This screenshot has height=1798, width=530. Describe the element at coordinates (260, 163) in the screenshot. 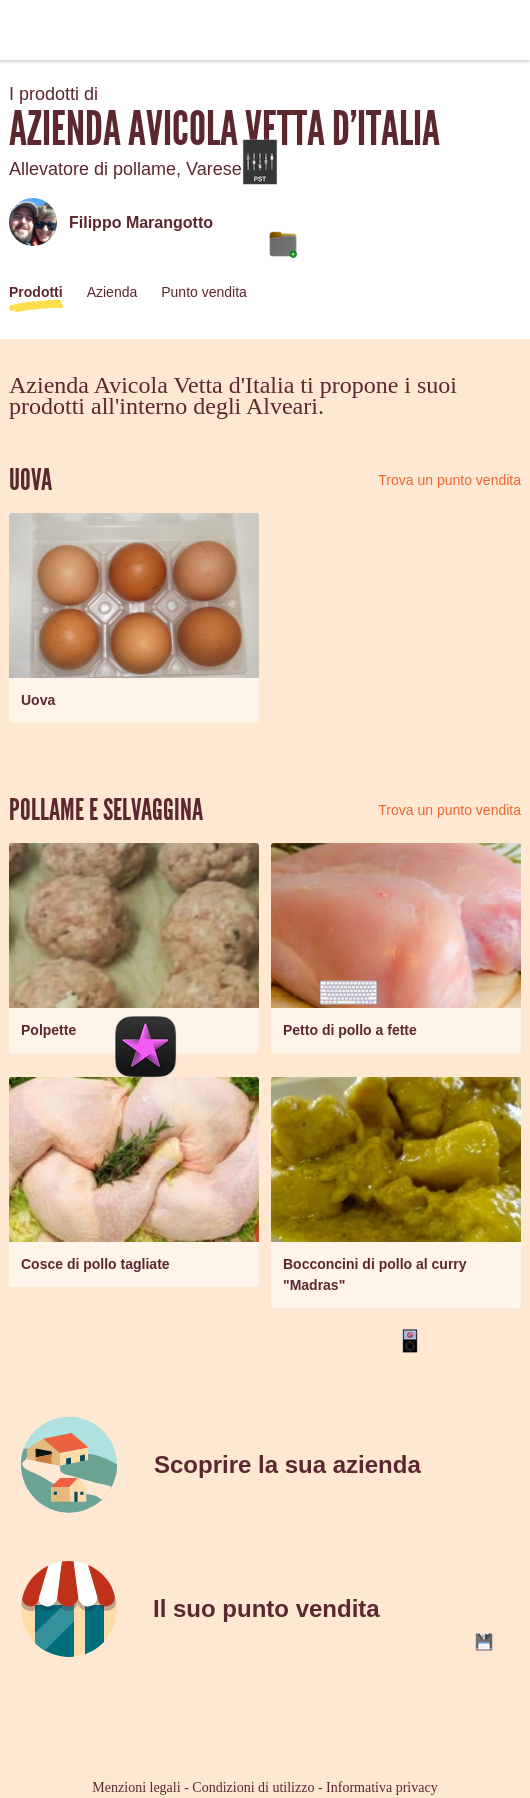

I see `access plugin settings in GarageBand` at that location.